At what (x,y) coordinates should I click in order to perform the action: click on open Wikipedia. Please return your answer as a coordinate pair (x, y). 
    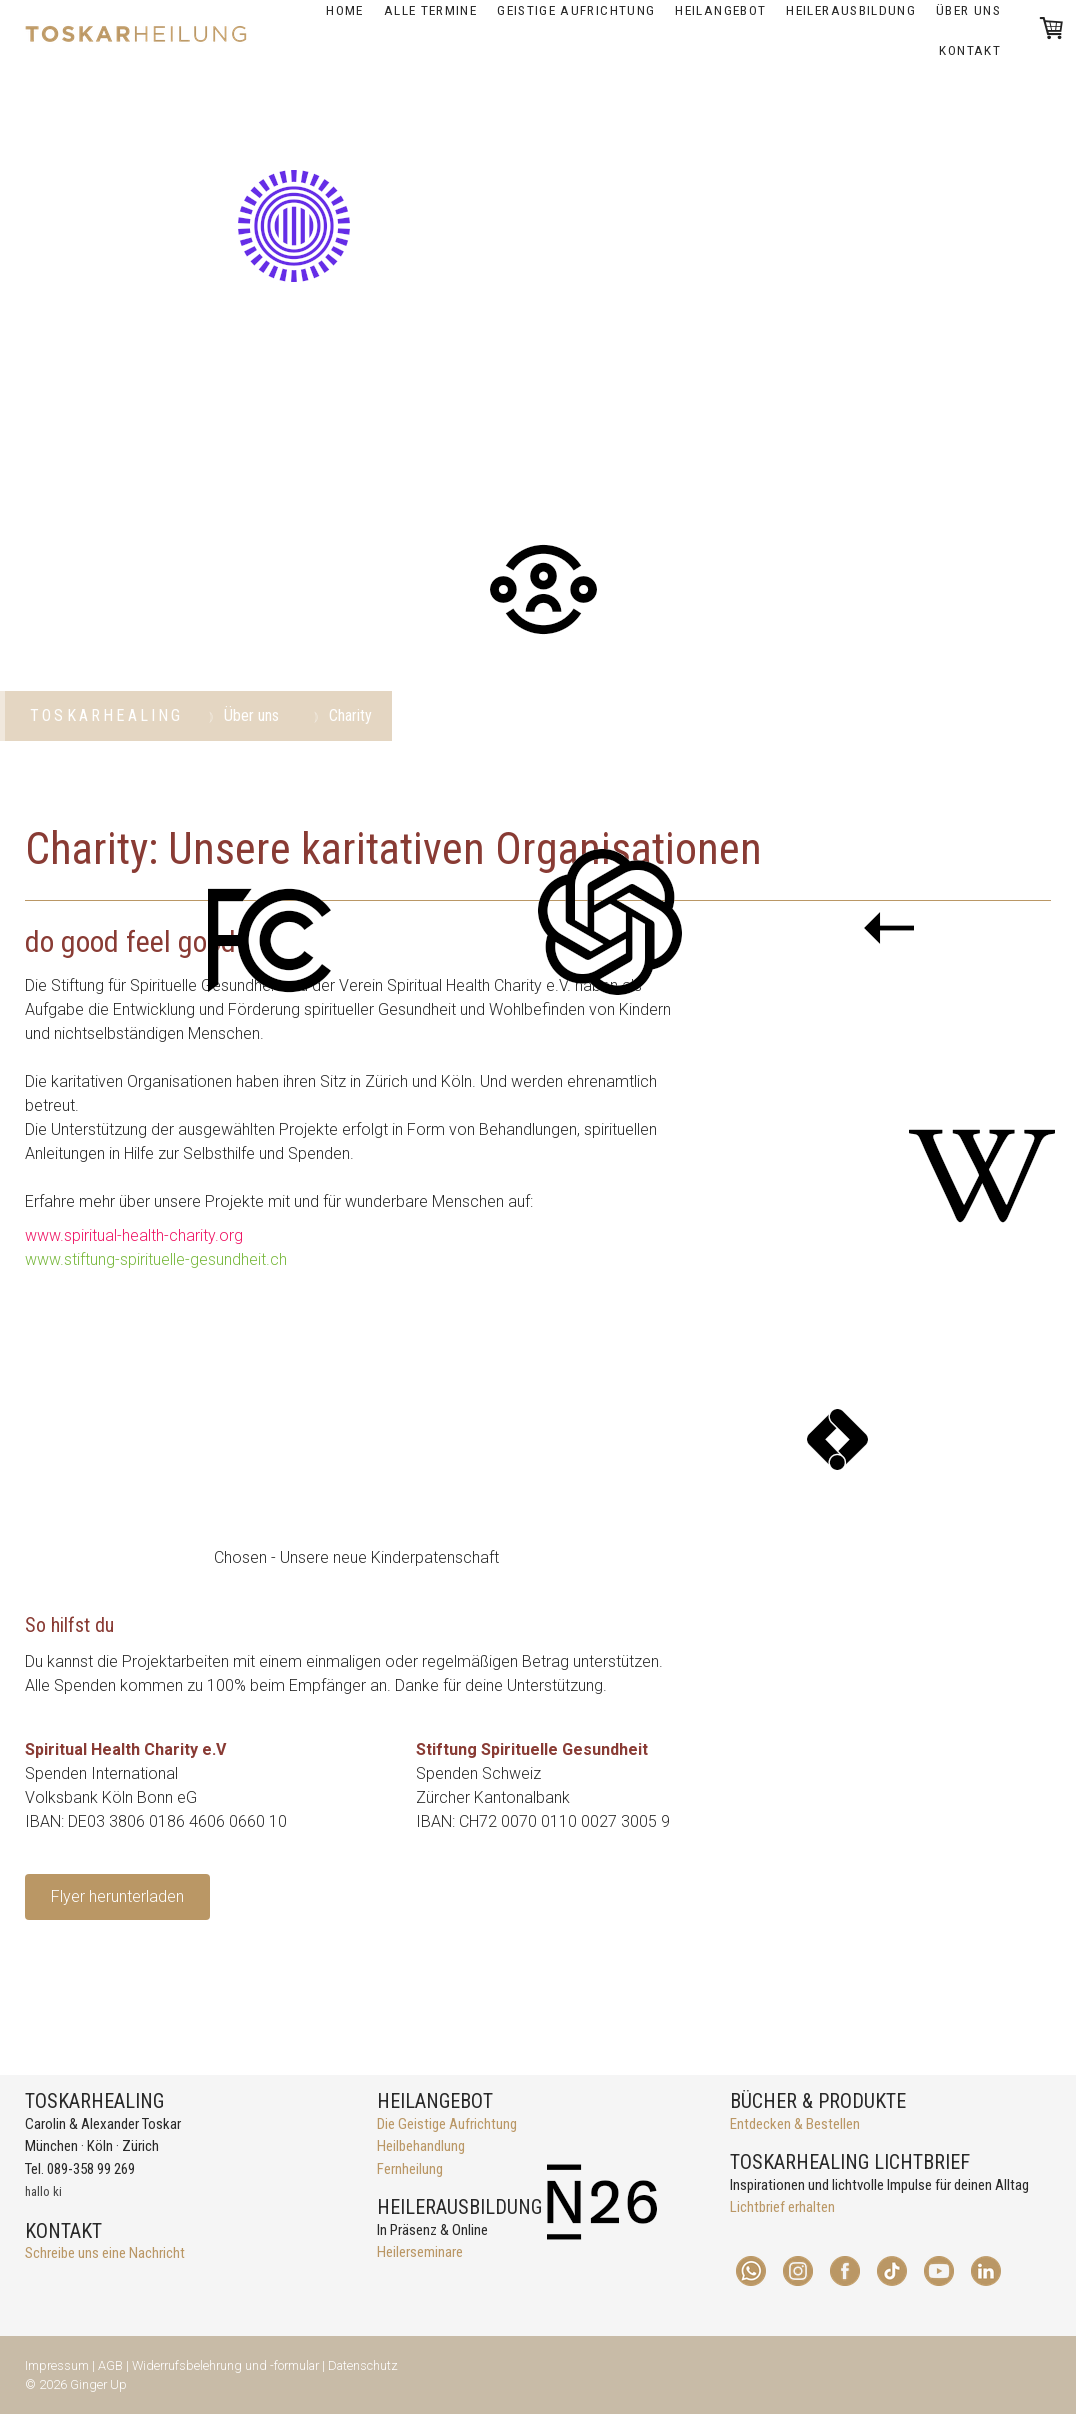
    Looking at the image, I should click on (982, 1176).